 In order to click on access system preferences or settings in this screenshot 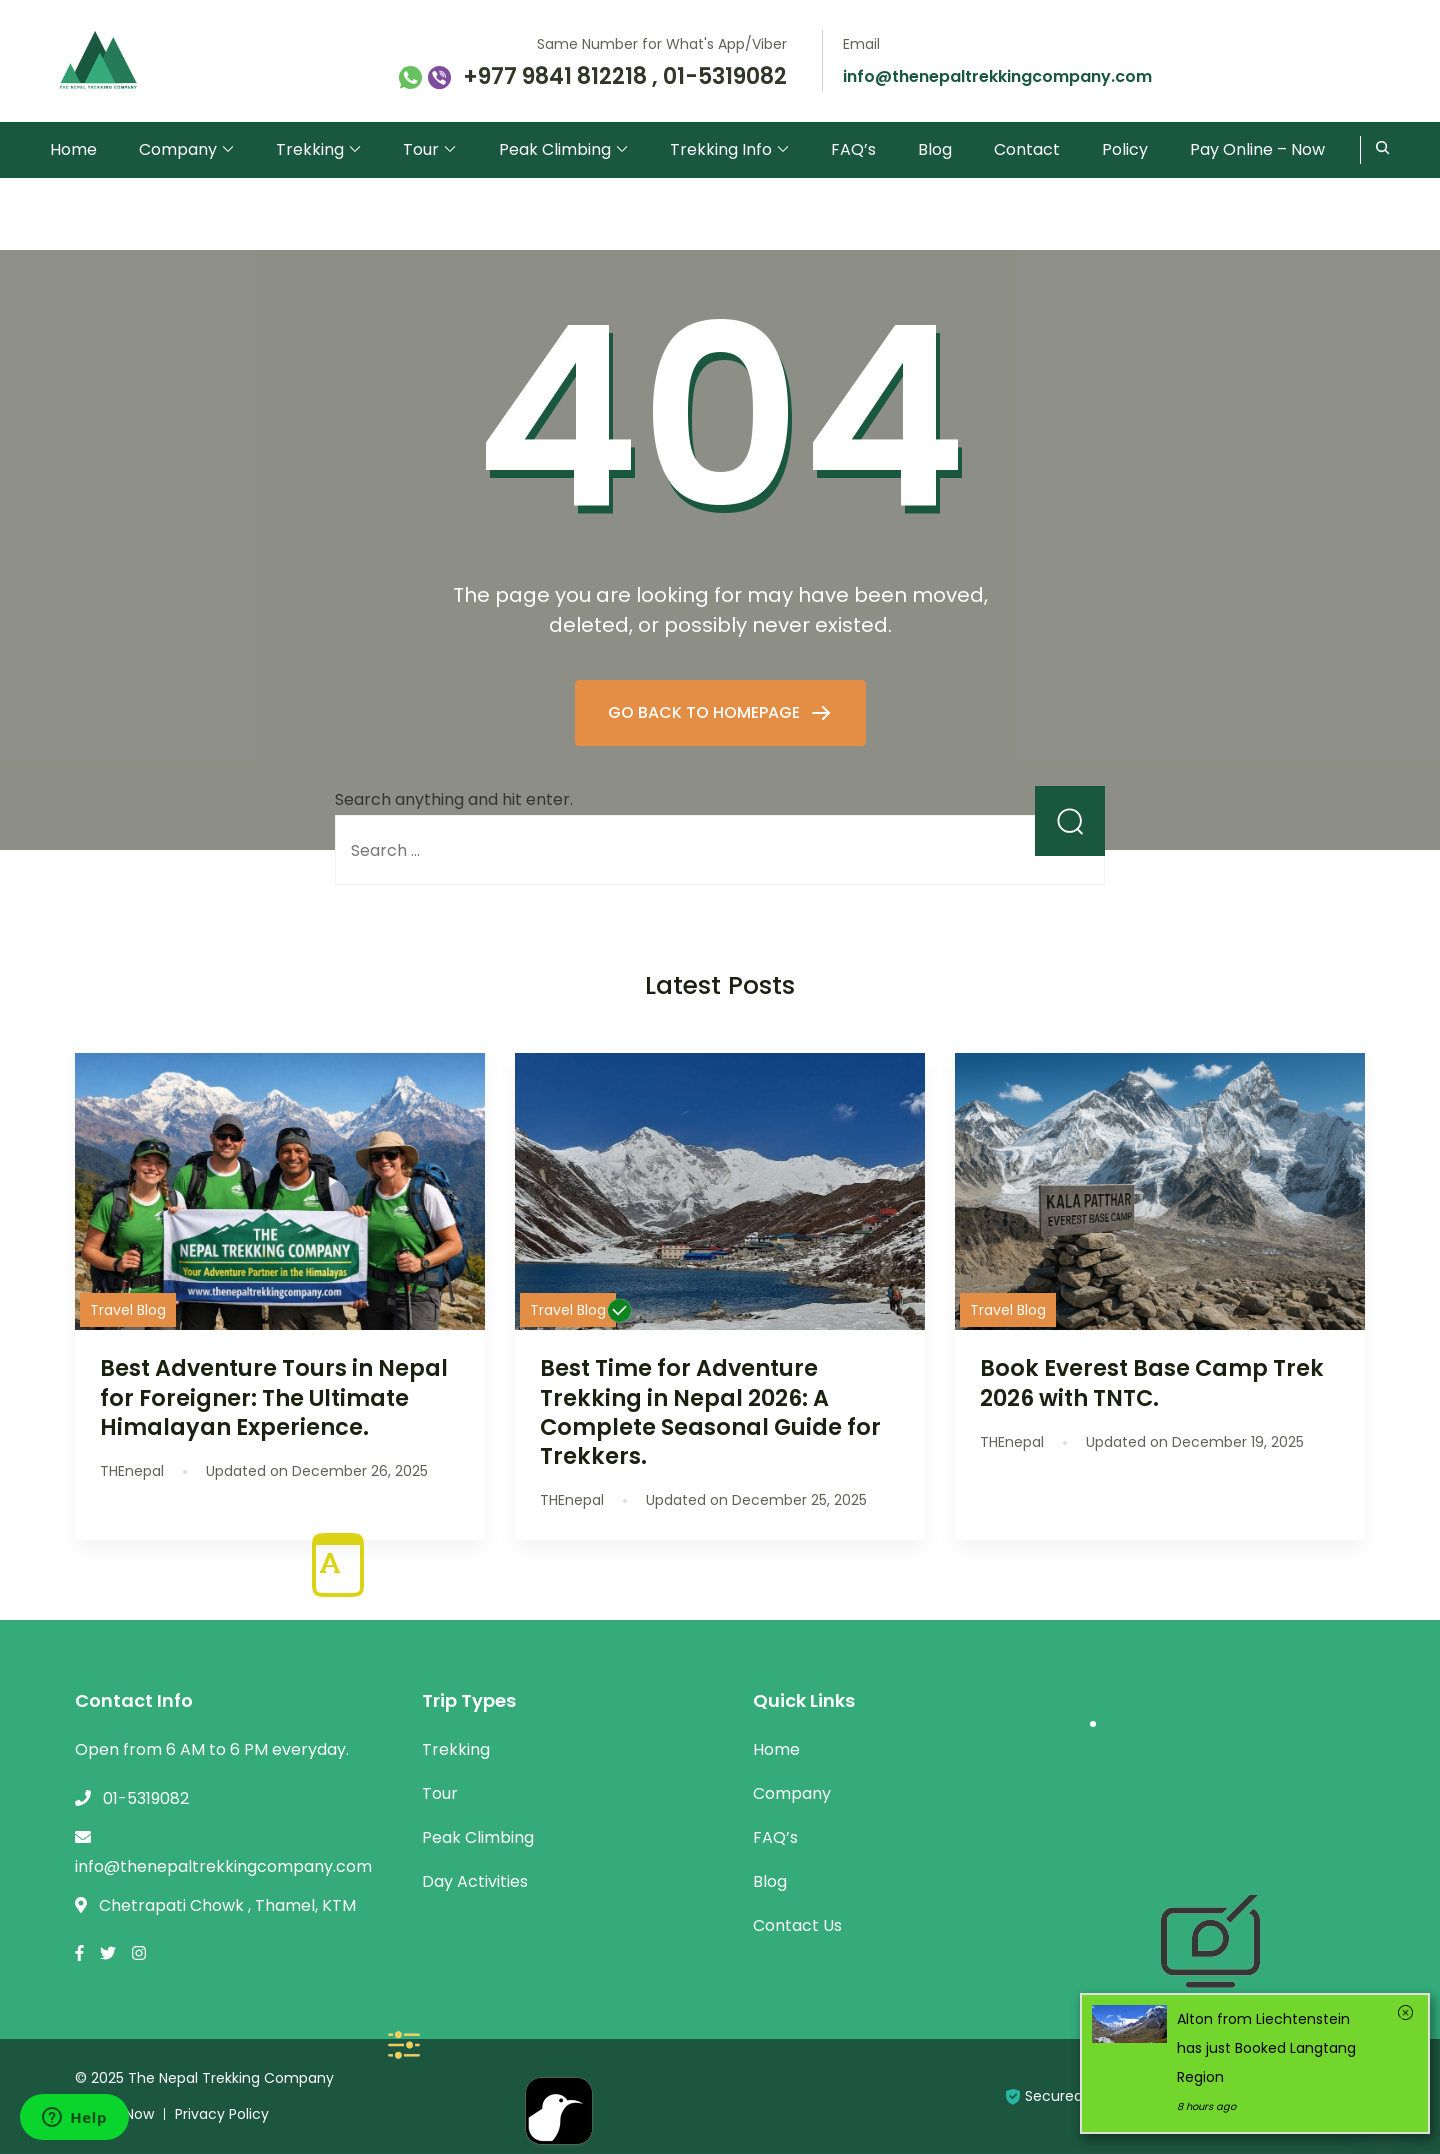, I will do `click(404, 2045)`.